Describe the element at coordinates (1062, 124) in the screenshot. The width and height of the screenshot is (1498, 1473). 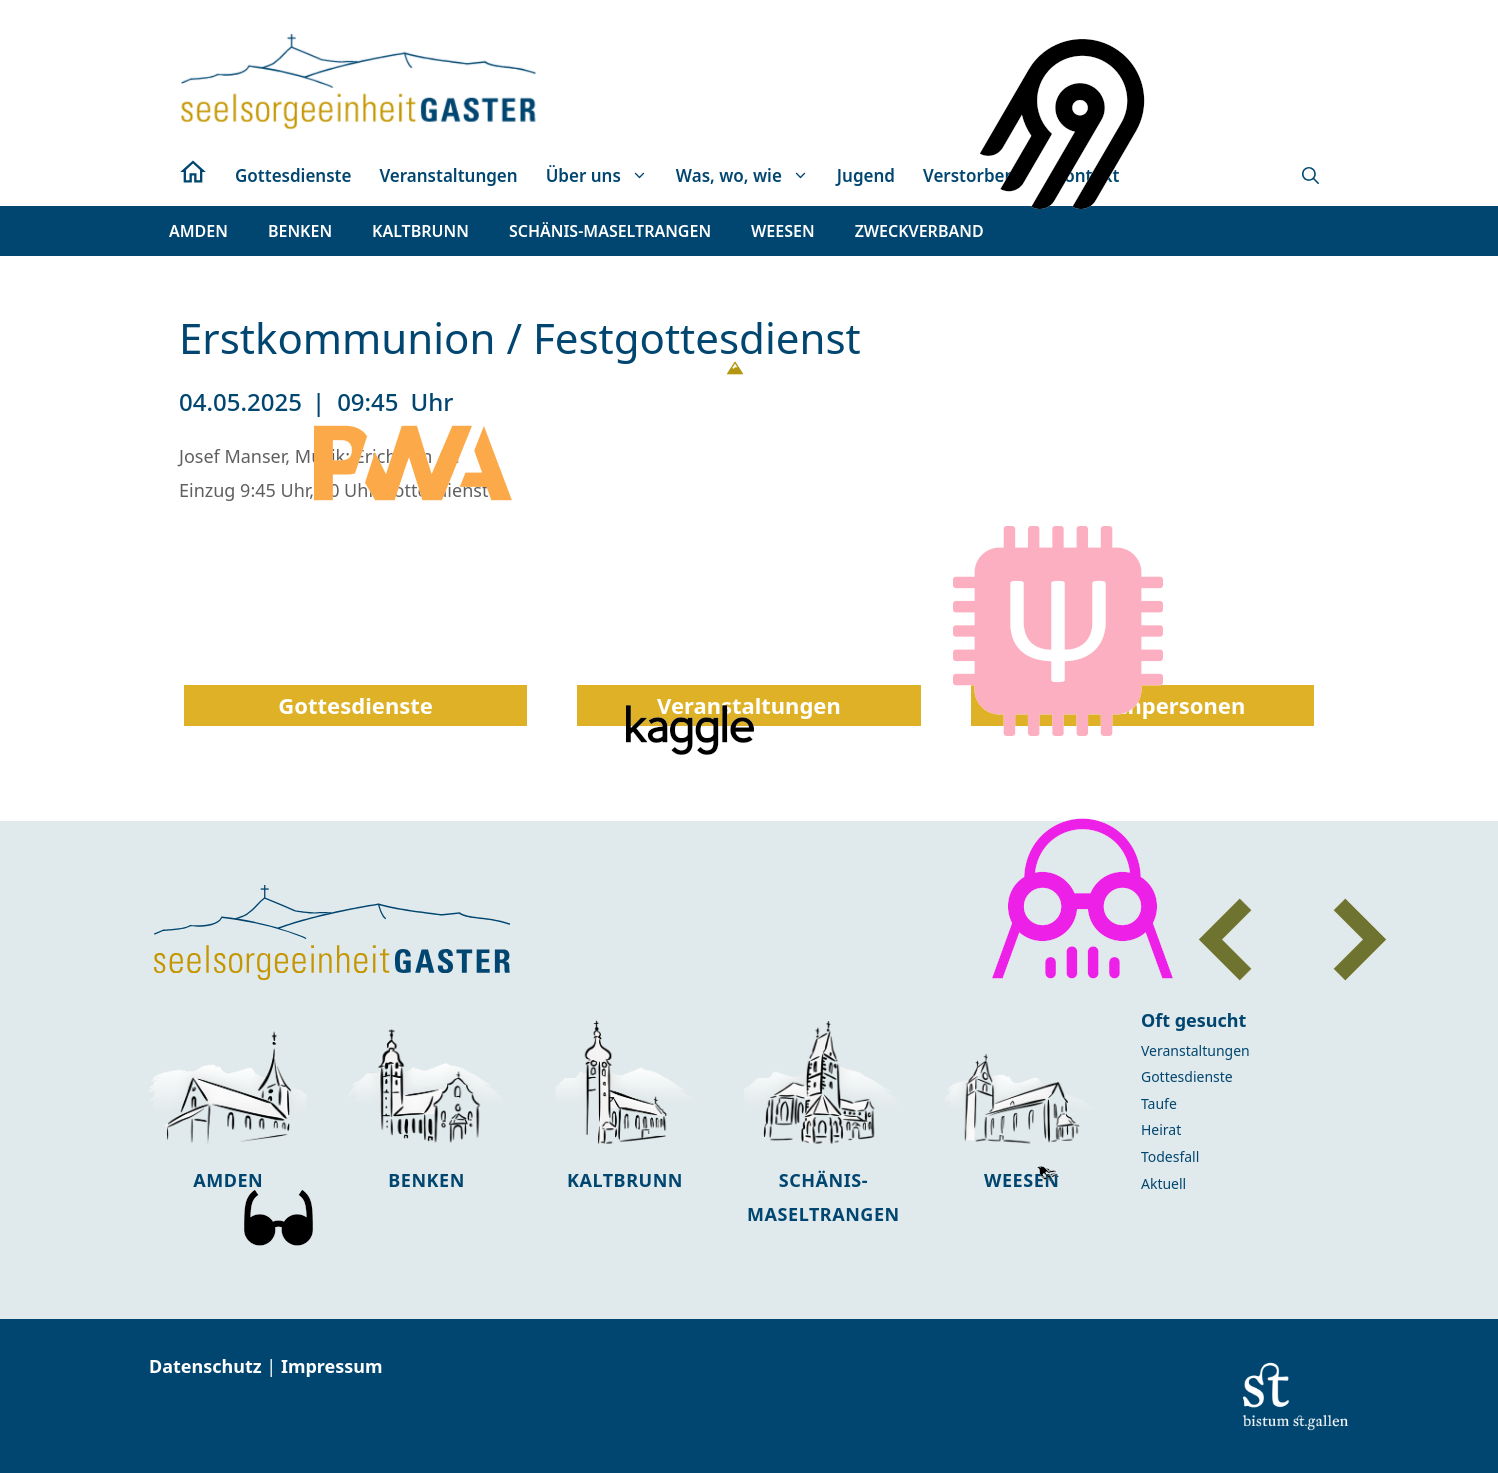
I see `airbyte logo - a data integration platform` at that location.